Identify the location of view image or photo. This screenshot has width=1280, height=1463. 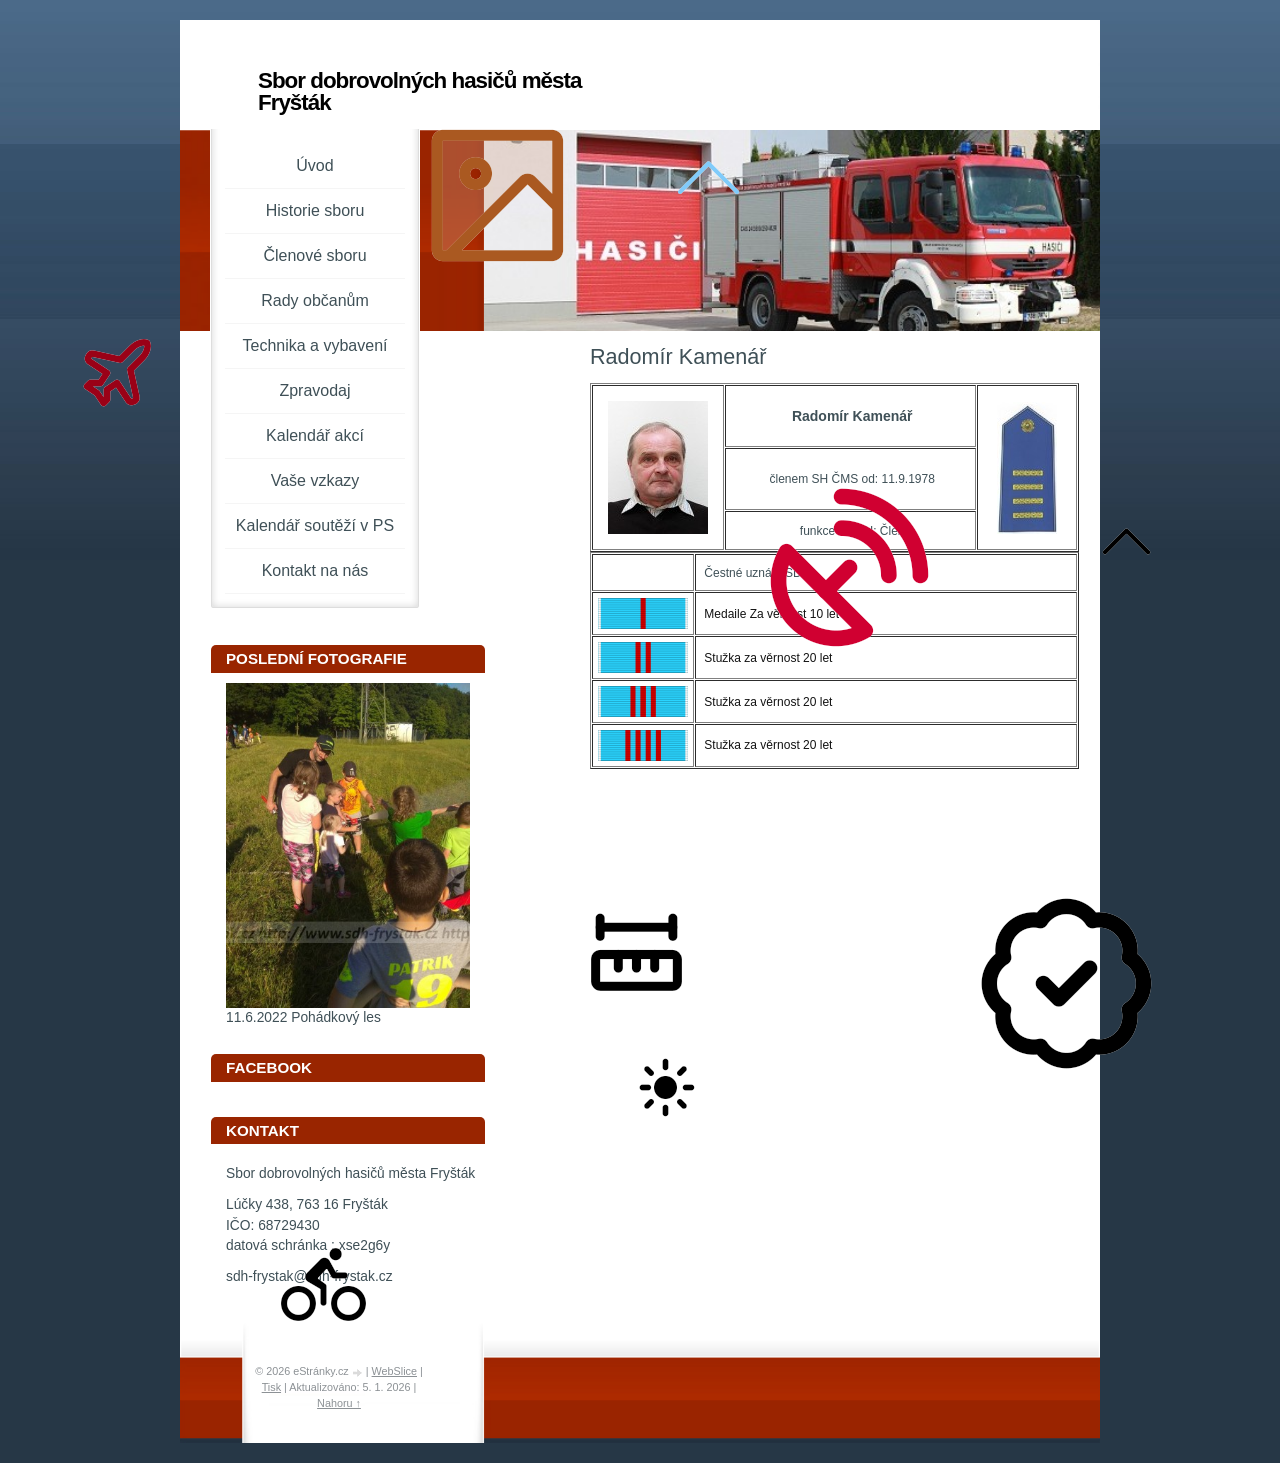
(497, 195).